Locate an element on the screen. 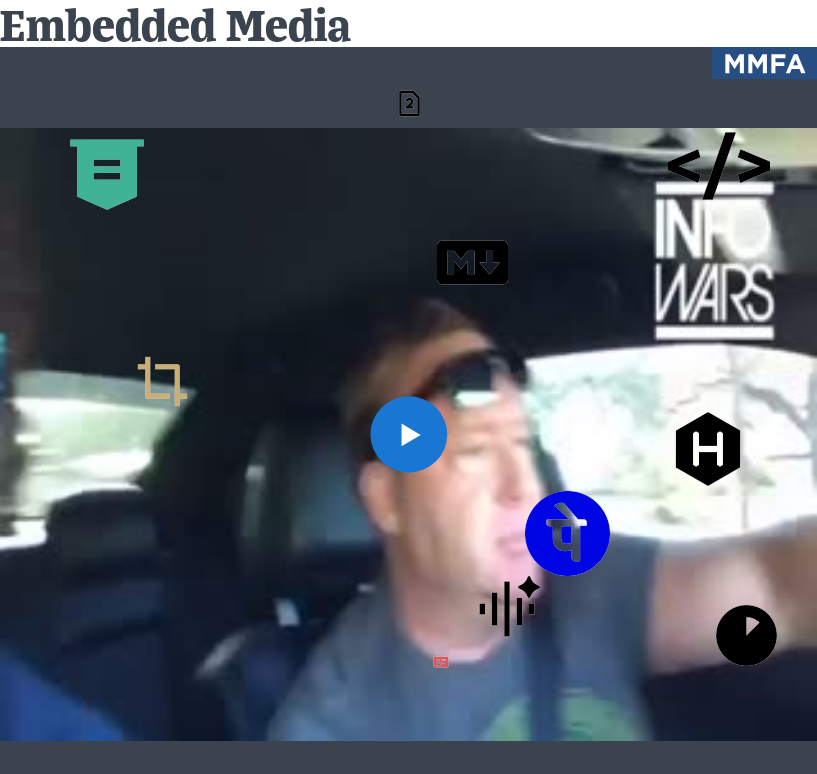 This screenshot has width=817, height=774. honor badge or achievement indicator is located at coordinates (107, 173).